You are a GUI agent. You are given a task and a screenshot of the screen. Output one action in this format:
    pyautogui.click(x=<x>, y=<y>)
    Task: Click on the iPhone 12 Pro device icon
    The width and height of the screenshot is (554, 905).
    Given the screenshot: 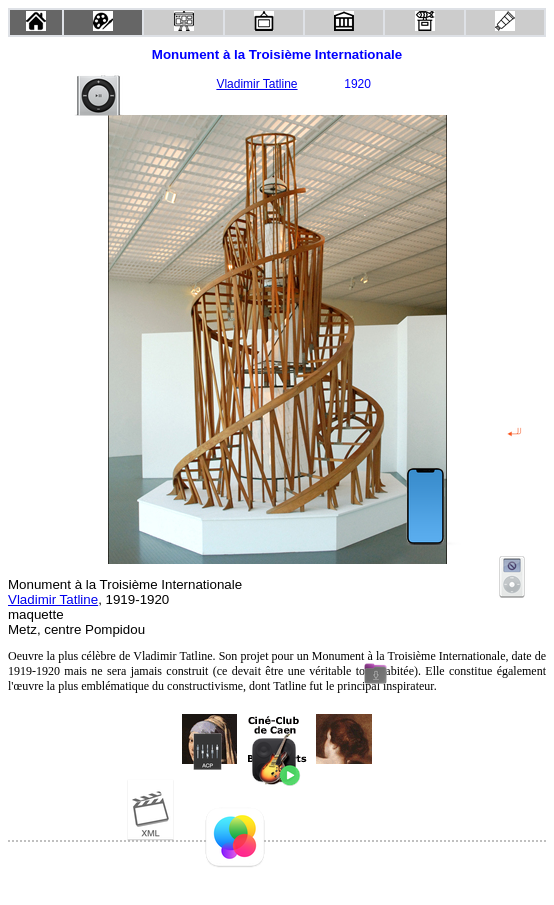 What is the action you would take?
    pyautogui.click(x=425, y=507)
    